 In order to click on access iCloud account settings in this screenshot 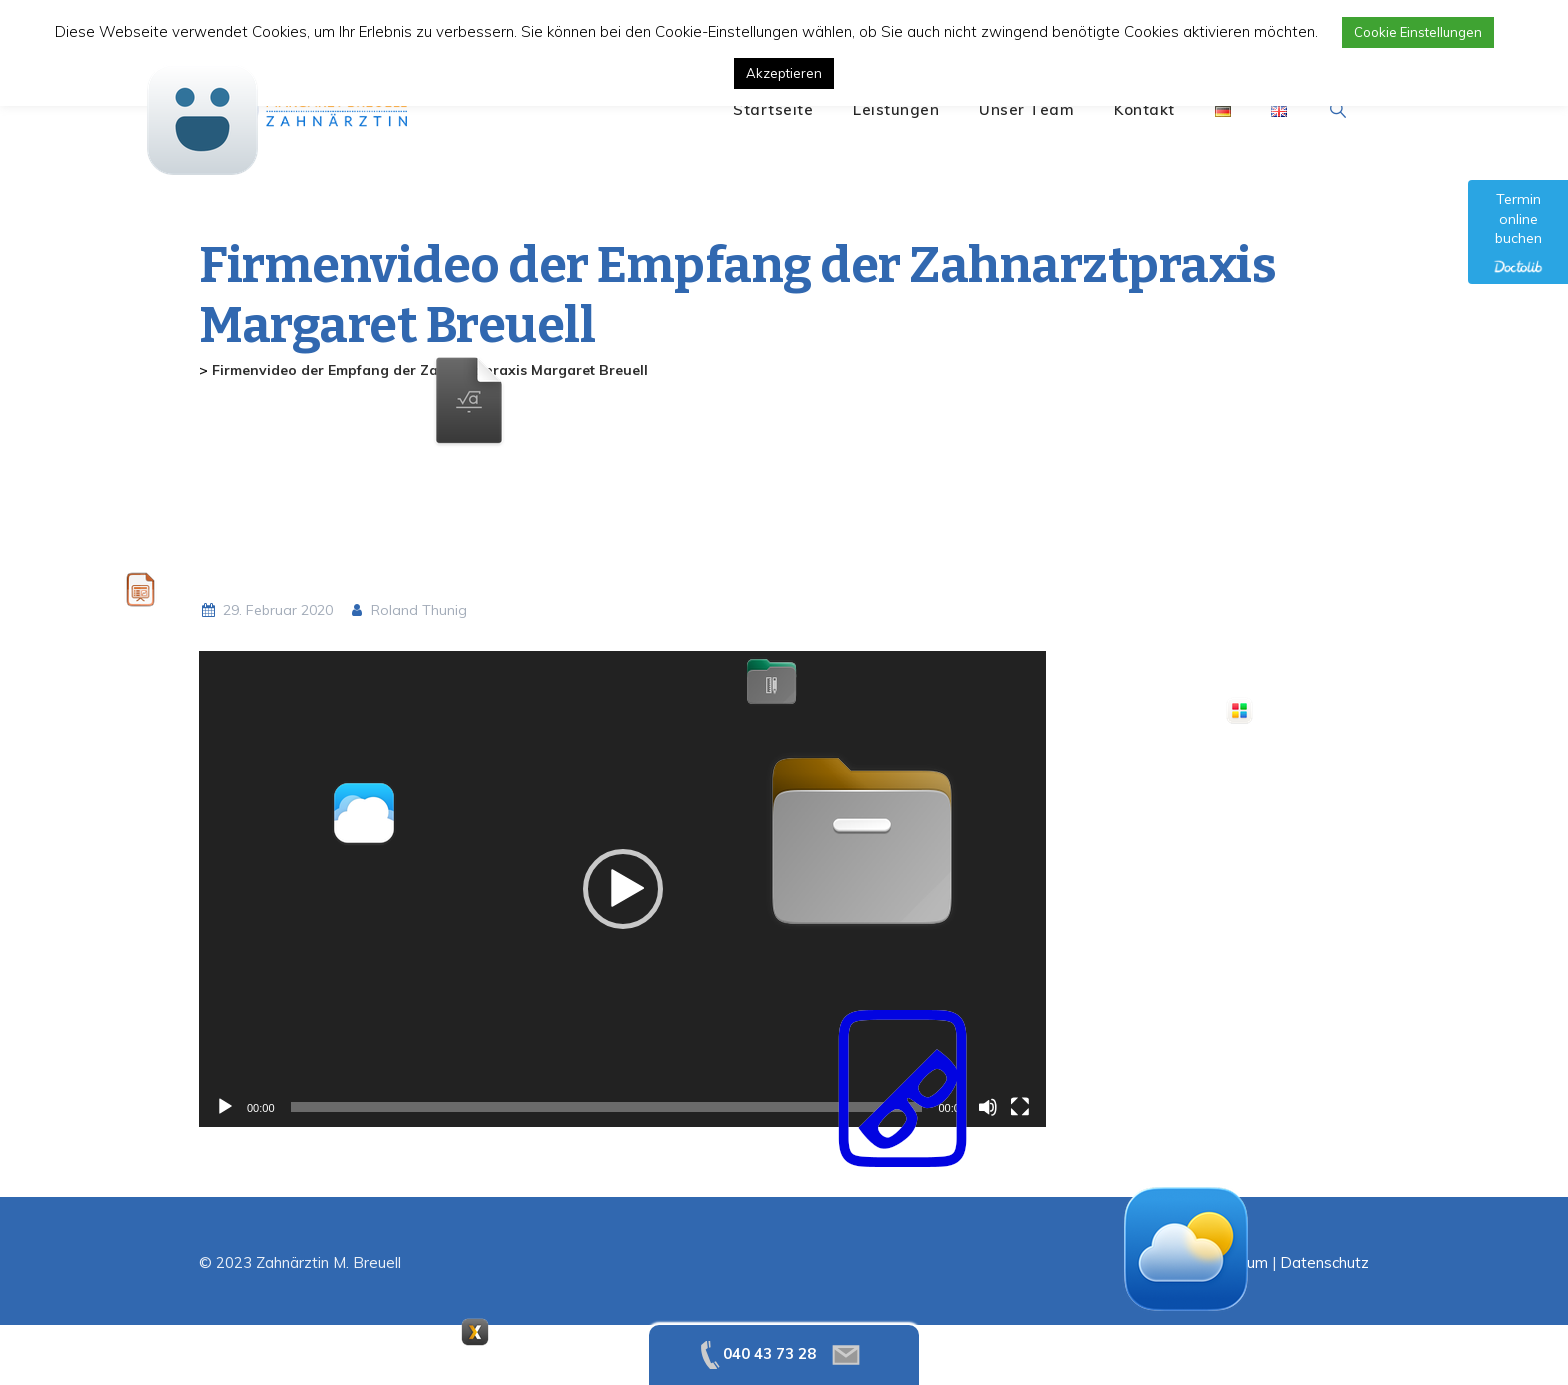, I will do `click(364, 813)`.